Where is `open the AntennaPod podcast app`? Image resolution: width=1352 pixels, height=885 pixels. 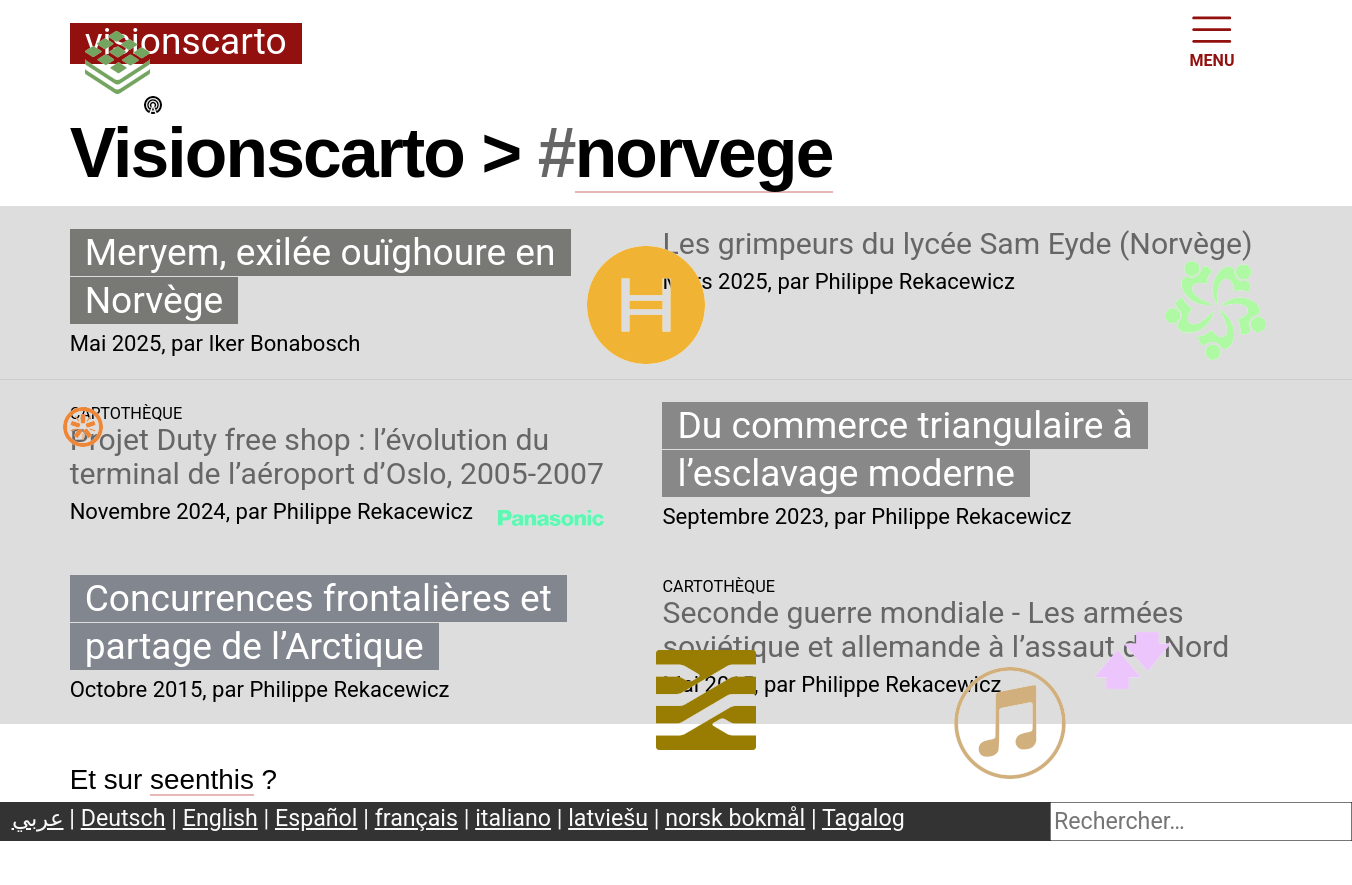 open the AntennaPod podcast app is located at coordinates (153, 105).